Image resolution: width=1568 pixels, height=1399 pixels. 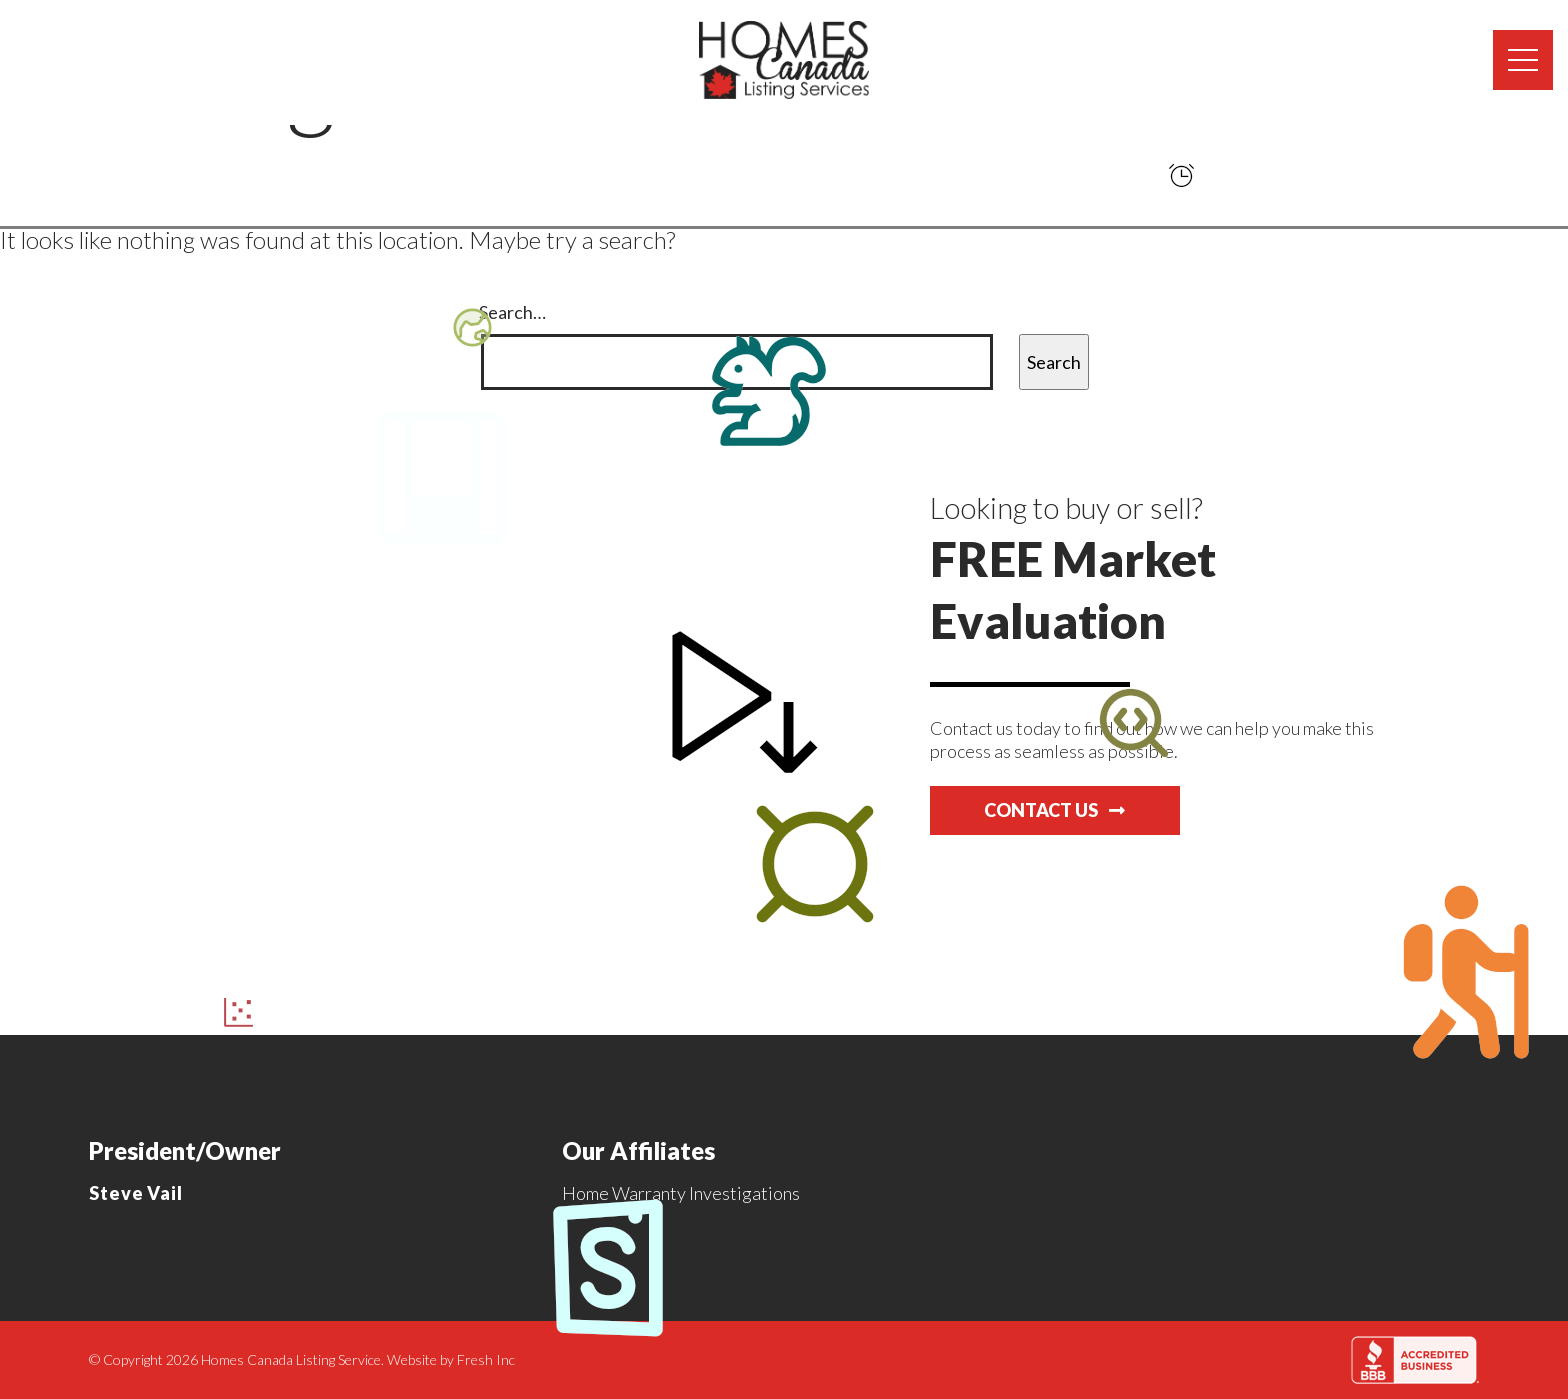 I want to click on center the editor panel layout, so click(x=441, y=477).